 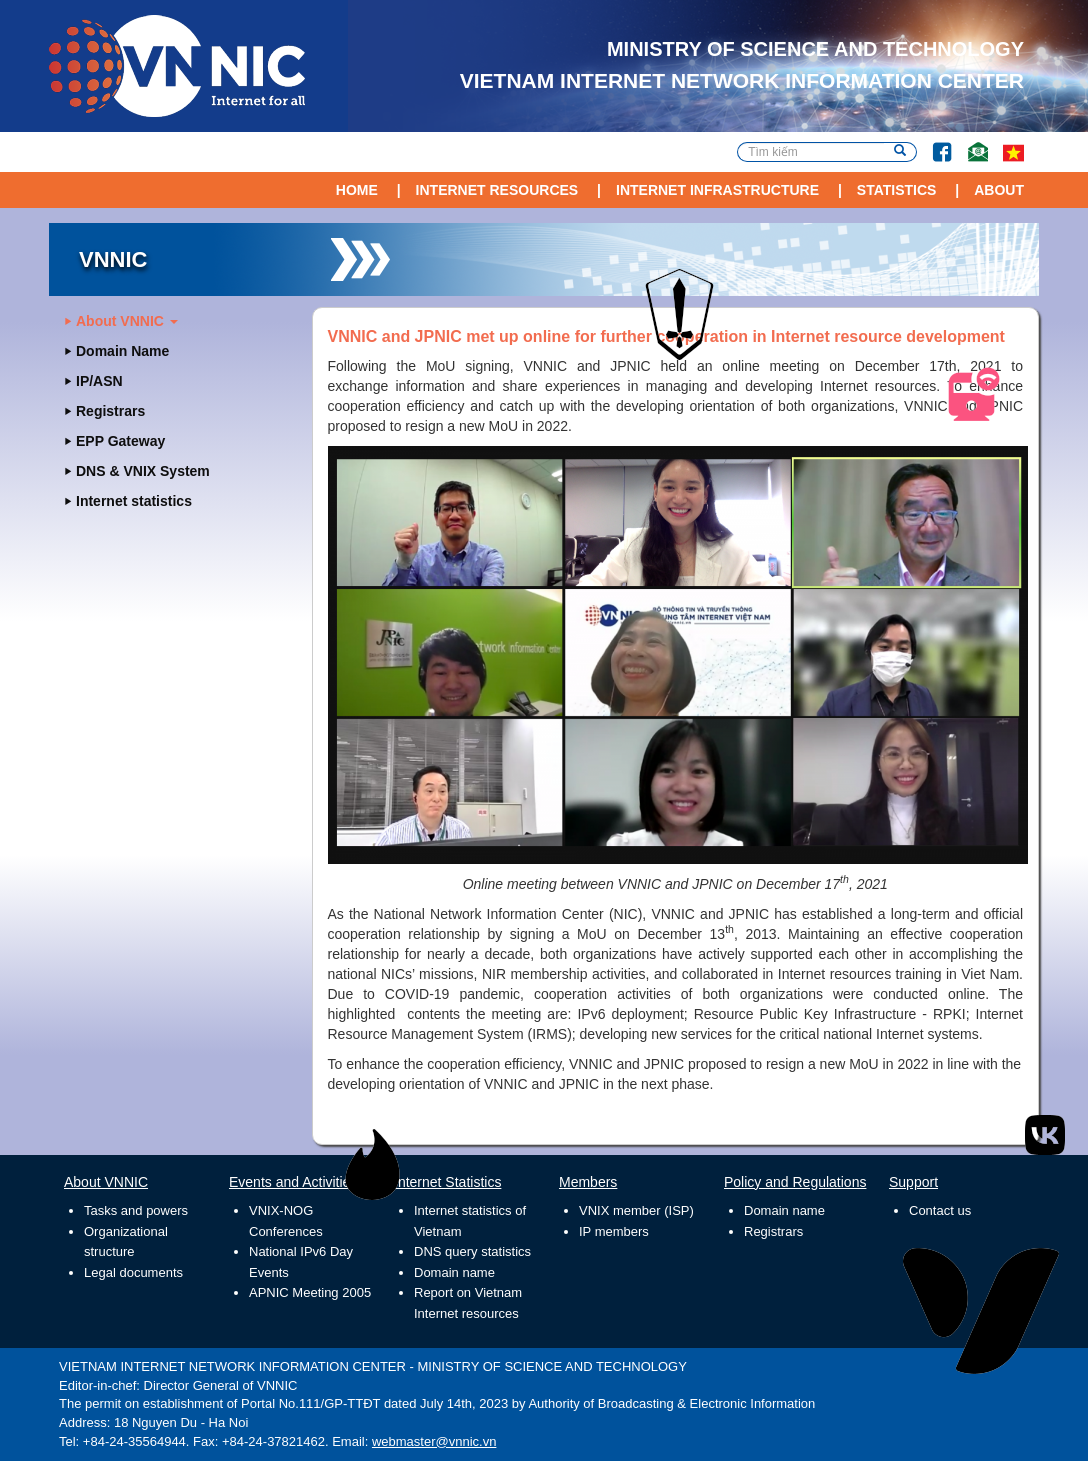 What do you see at coordinates (372, 1164) in the screenshot?
I see `open the tinder dating app` at bounding box center [372, 1164].